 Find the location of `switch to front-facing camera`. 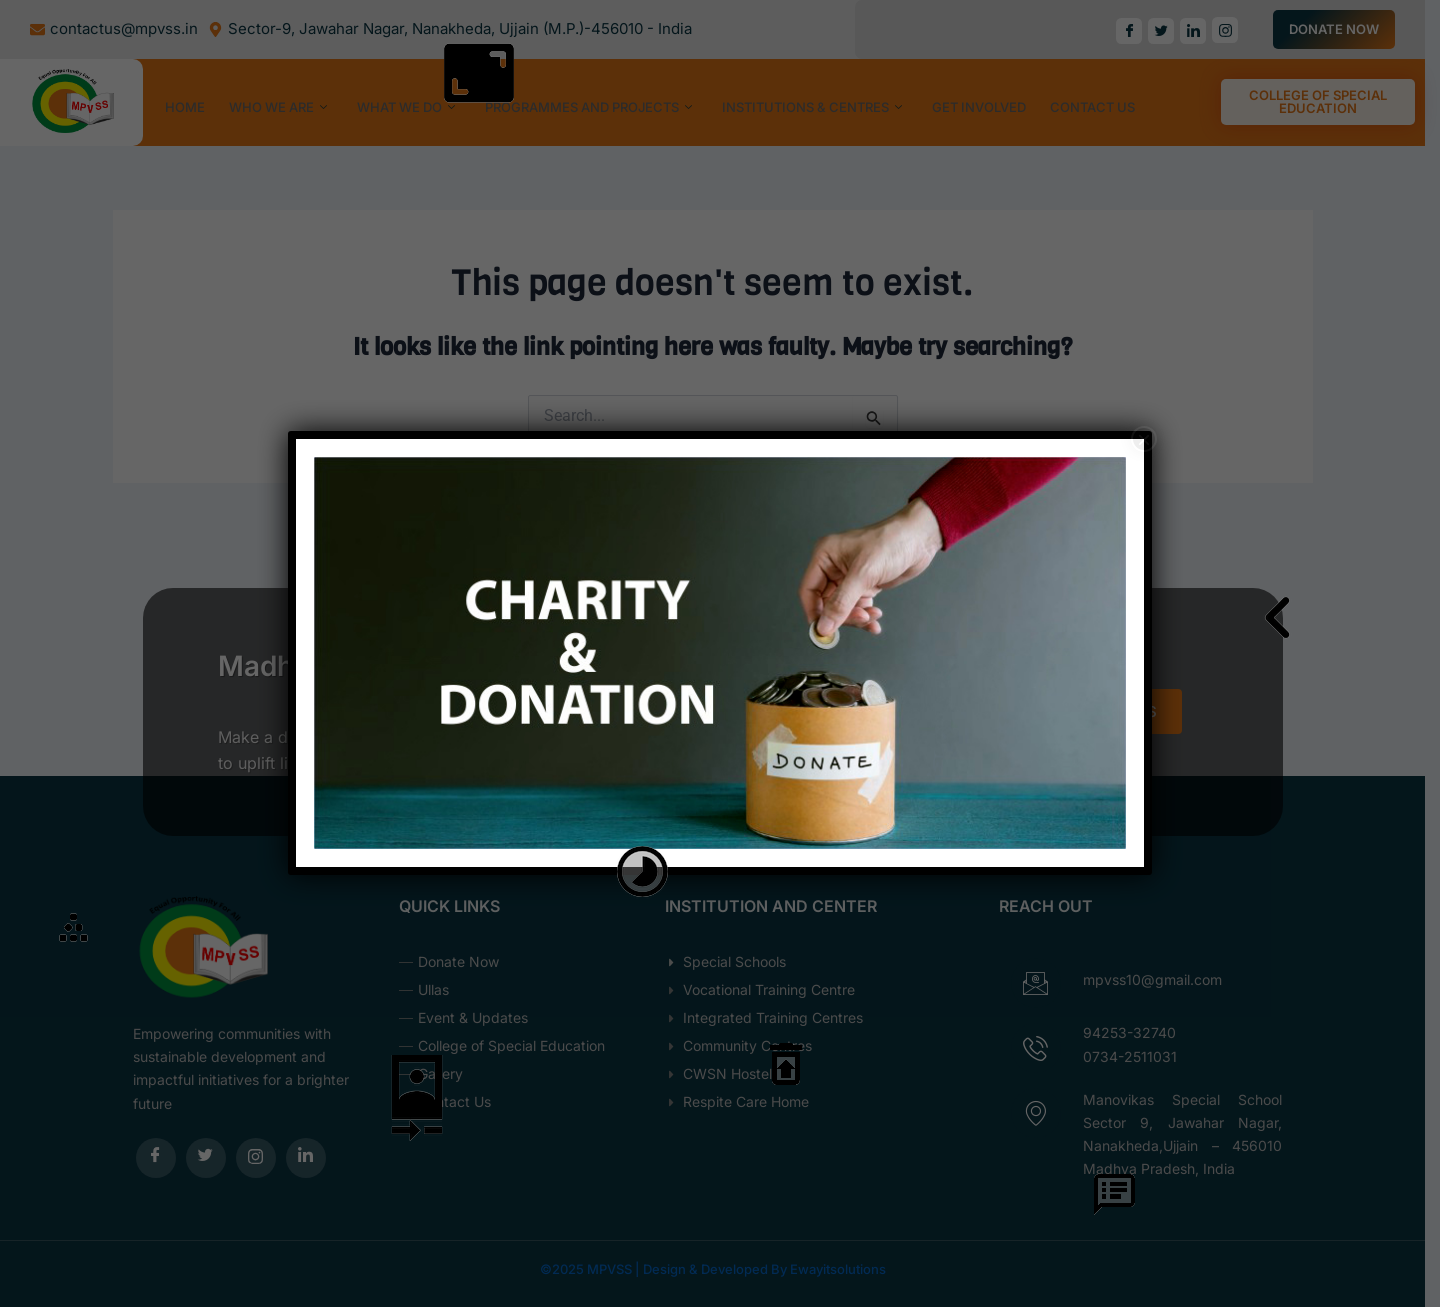

switch to front-facing camera is located at coordinates (417, 1098).